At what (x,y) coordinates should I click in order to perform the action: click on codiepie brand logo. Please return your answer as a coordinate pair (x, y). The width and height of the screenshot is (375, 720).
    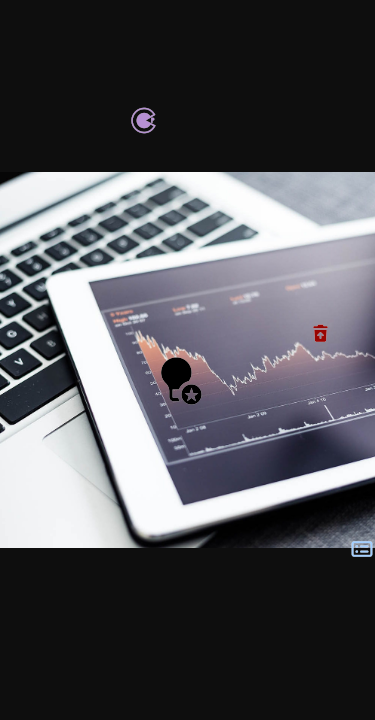
    Looking at the image, I should click on (143, 120).